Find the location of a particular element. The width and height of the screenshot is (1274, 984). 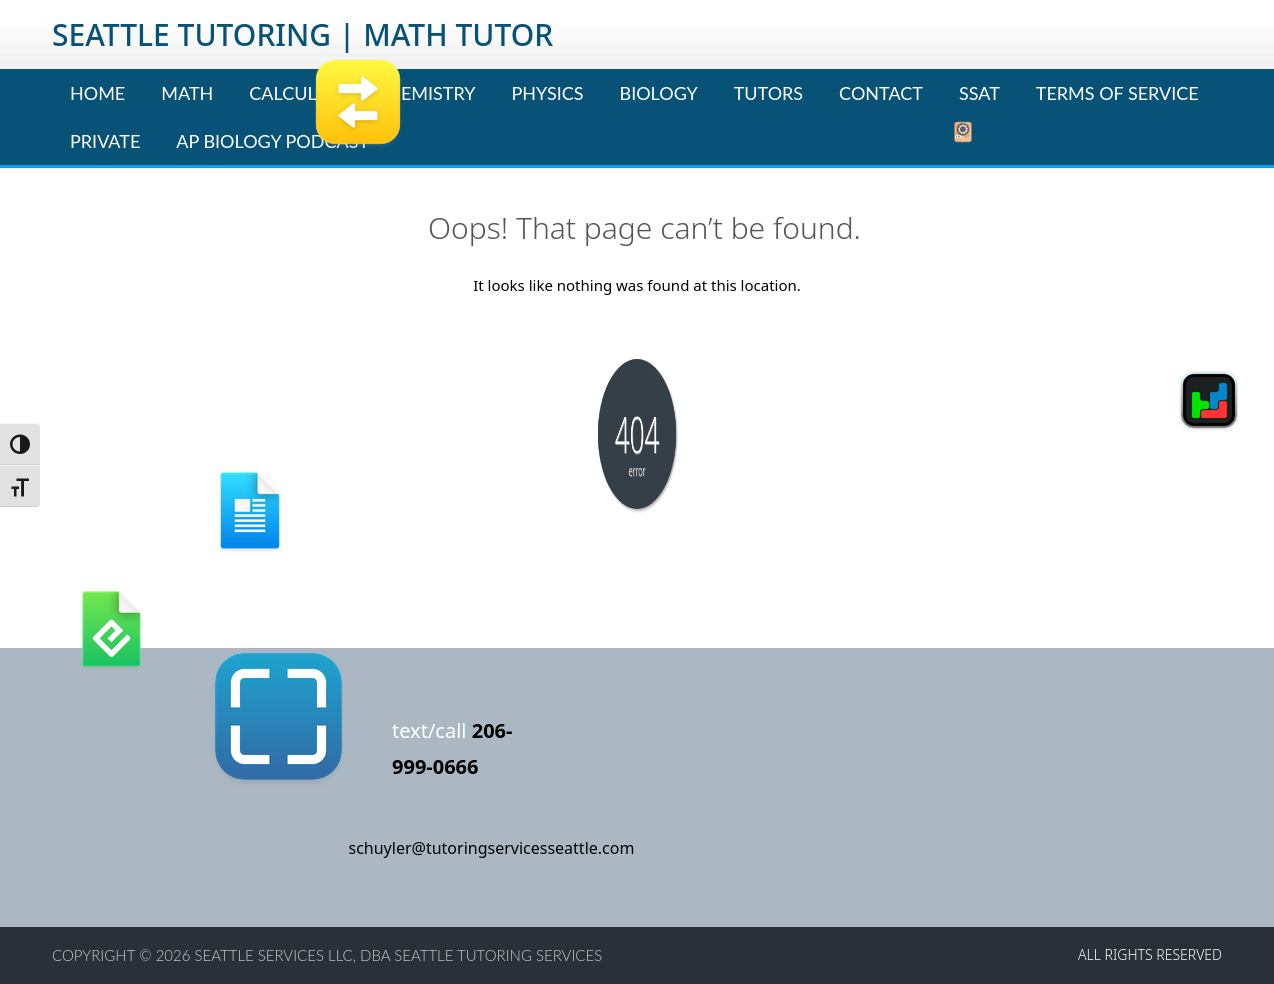

an epub ebook file is located at coordinates (111, 630).